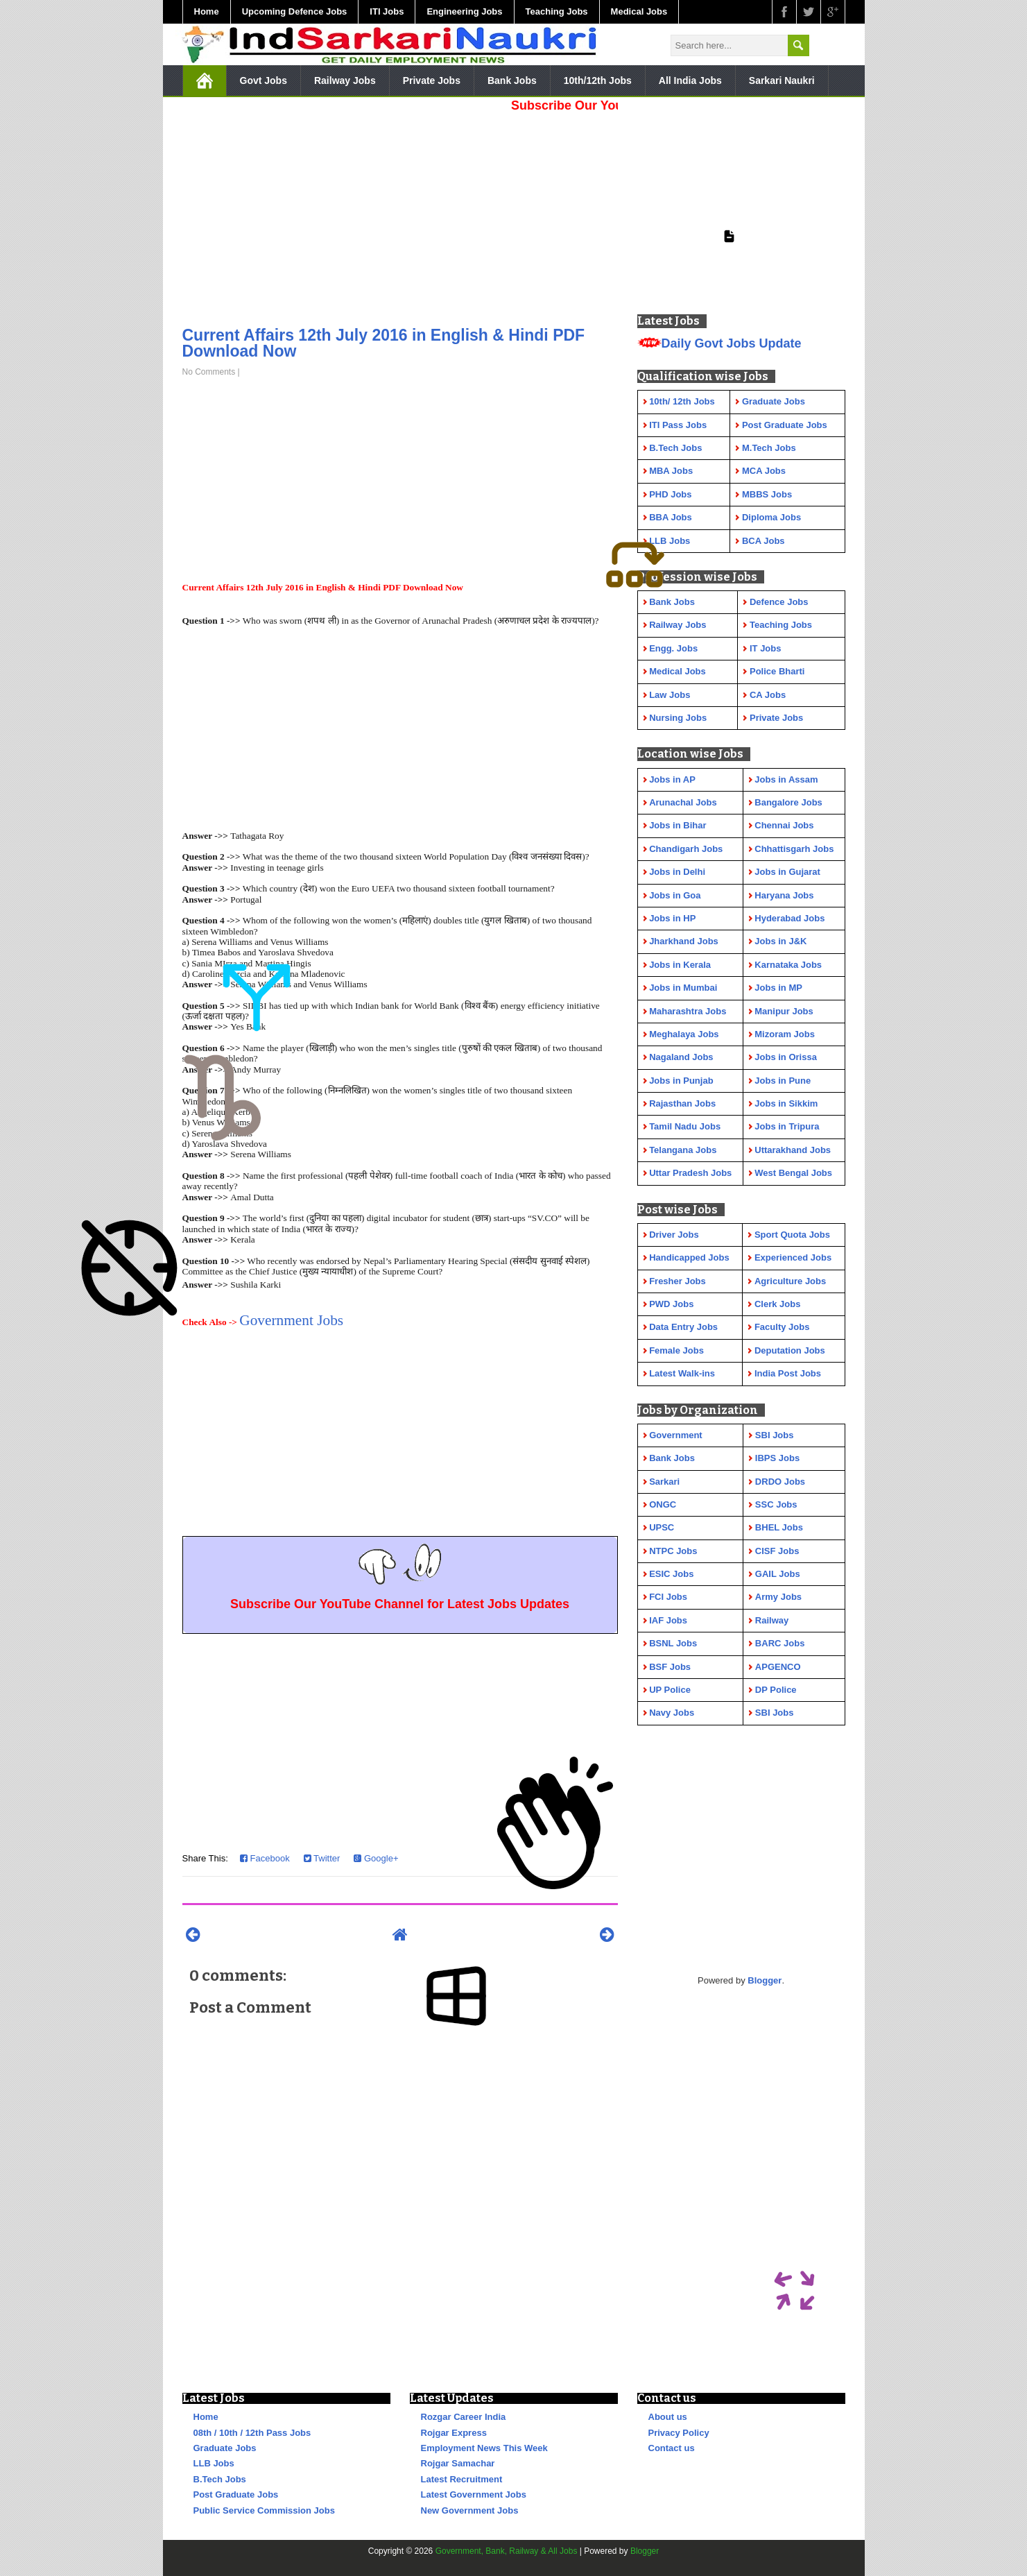  I want to click on disable viewfinder or camera focus, so click(129, 1268).